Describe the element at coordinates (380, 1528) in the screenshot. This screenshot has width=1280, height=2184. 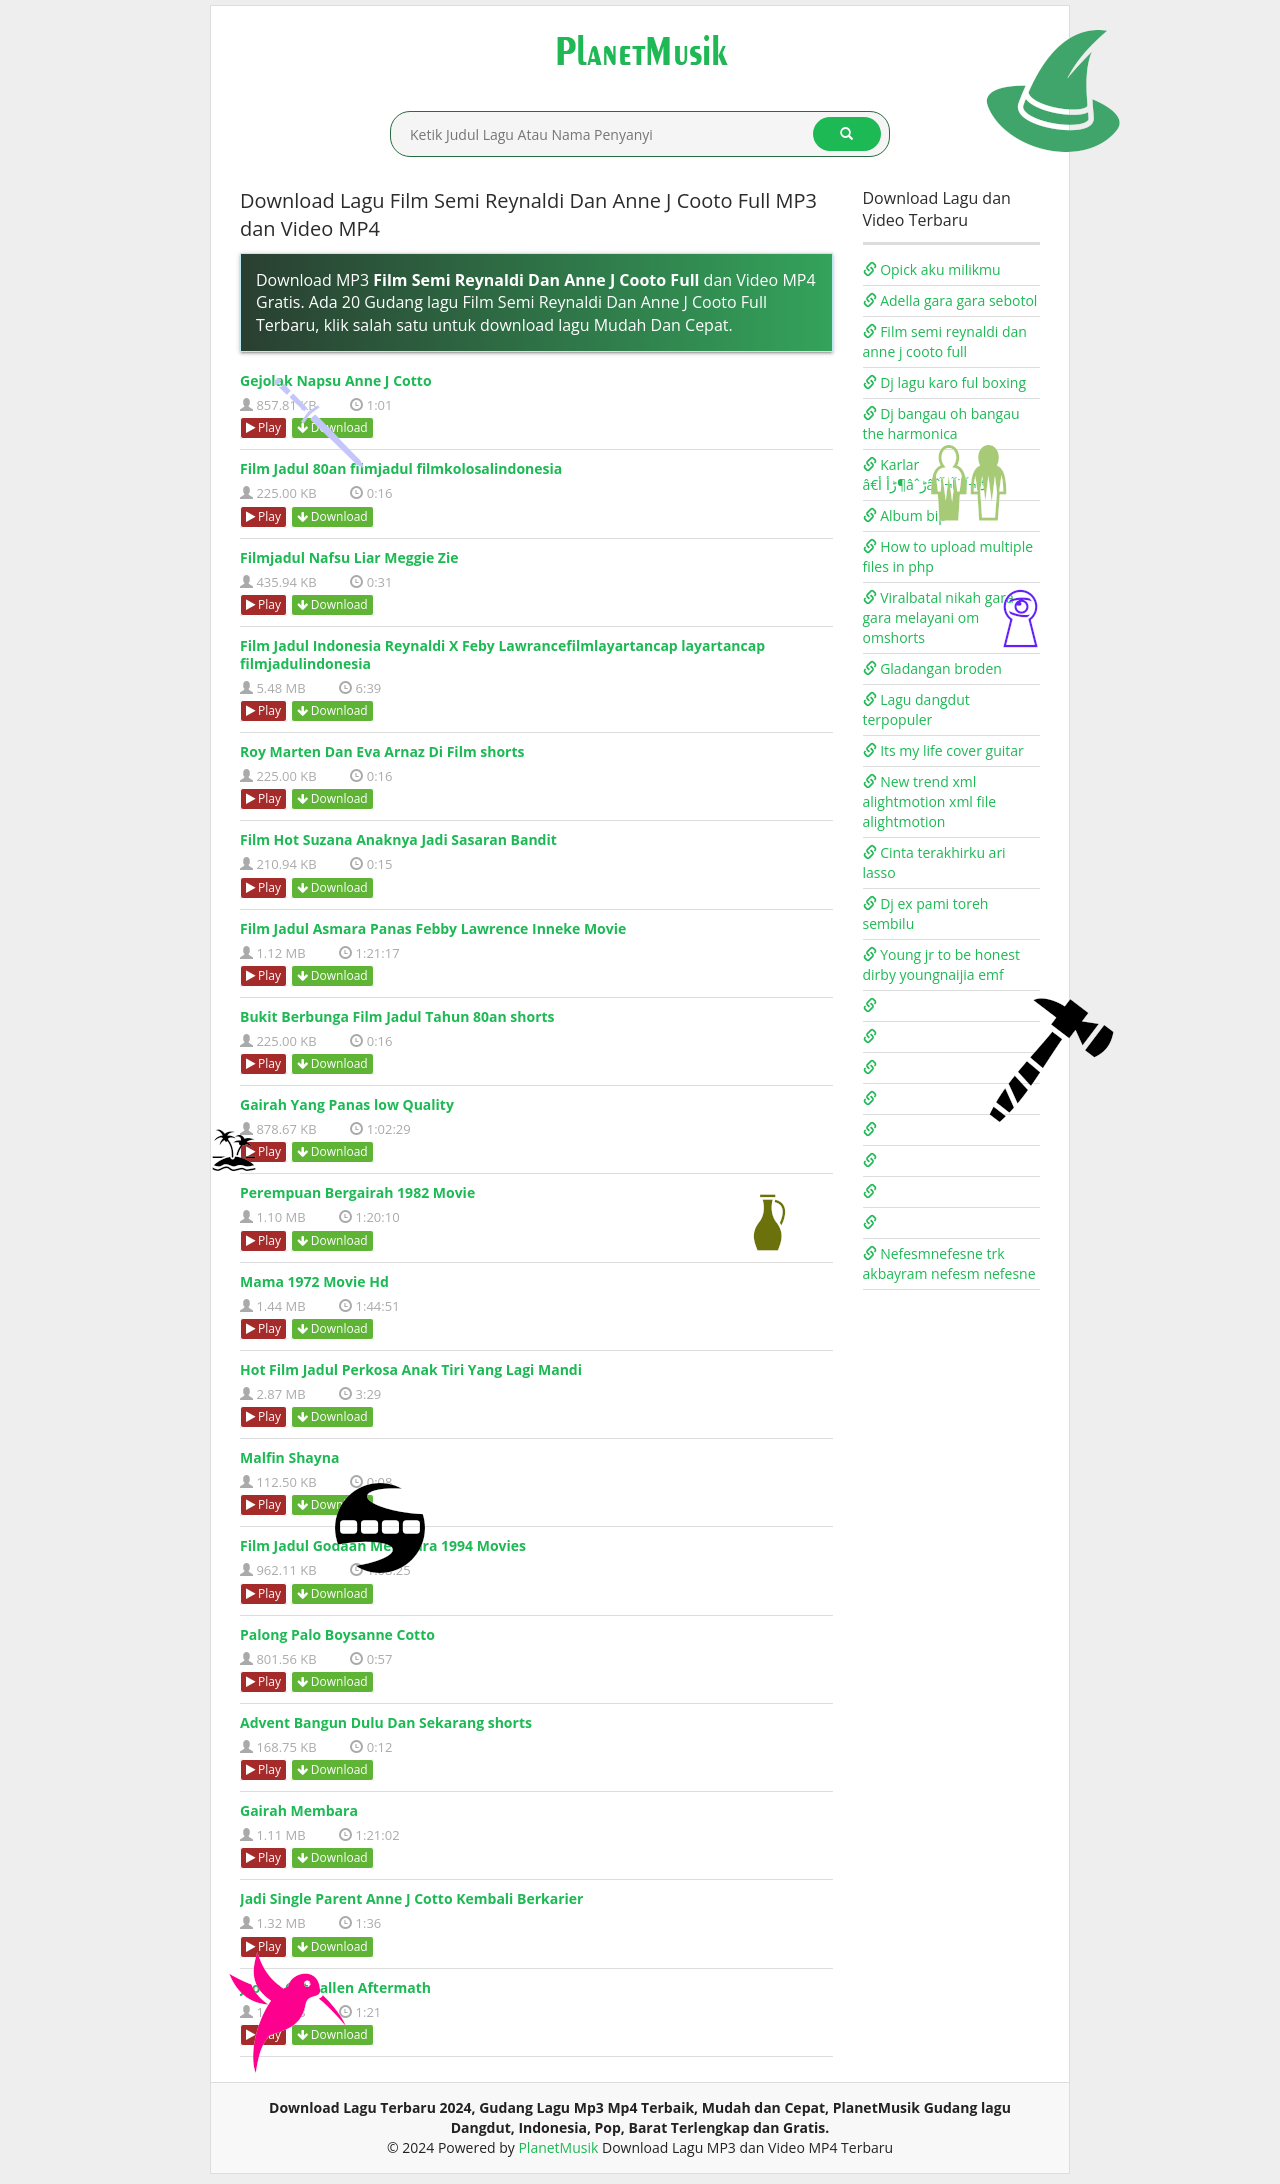
I see `access video or media gallery` at that location.